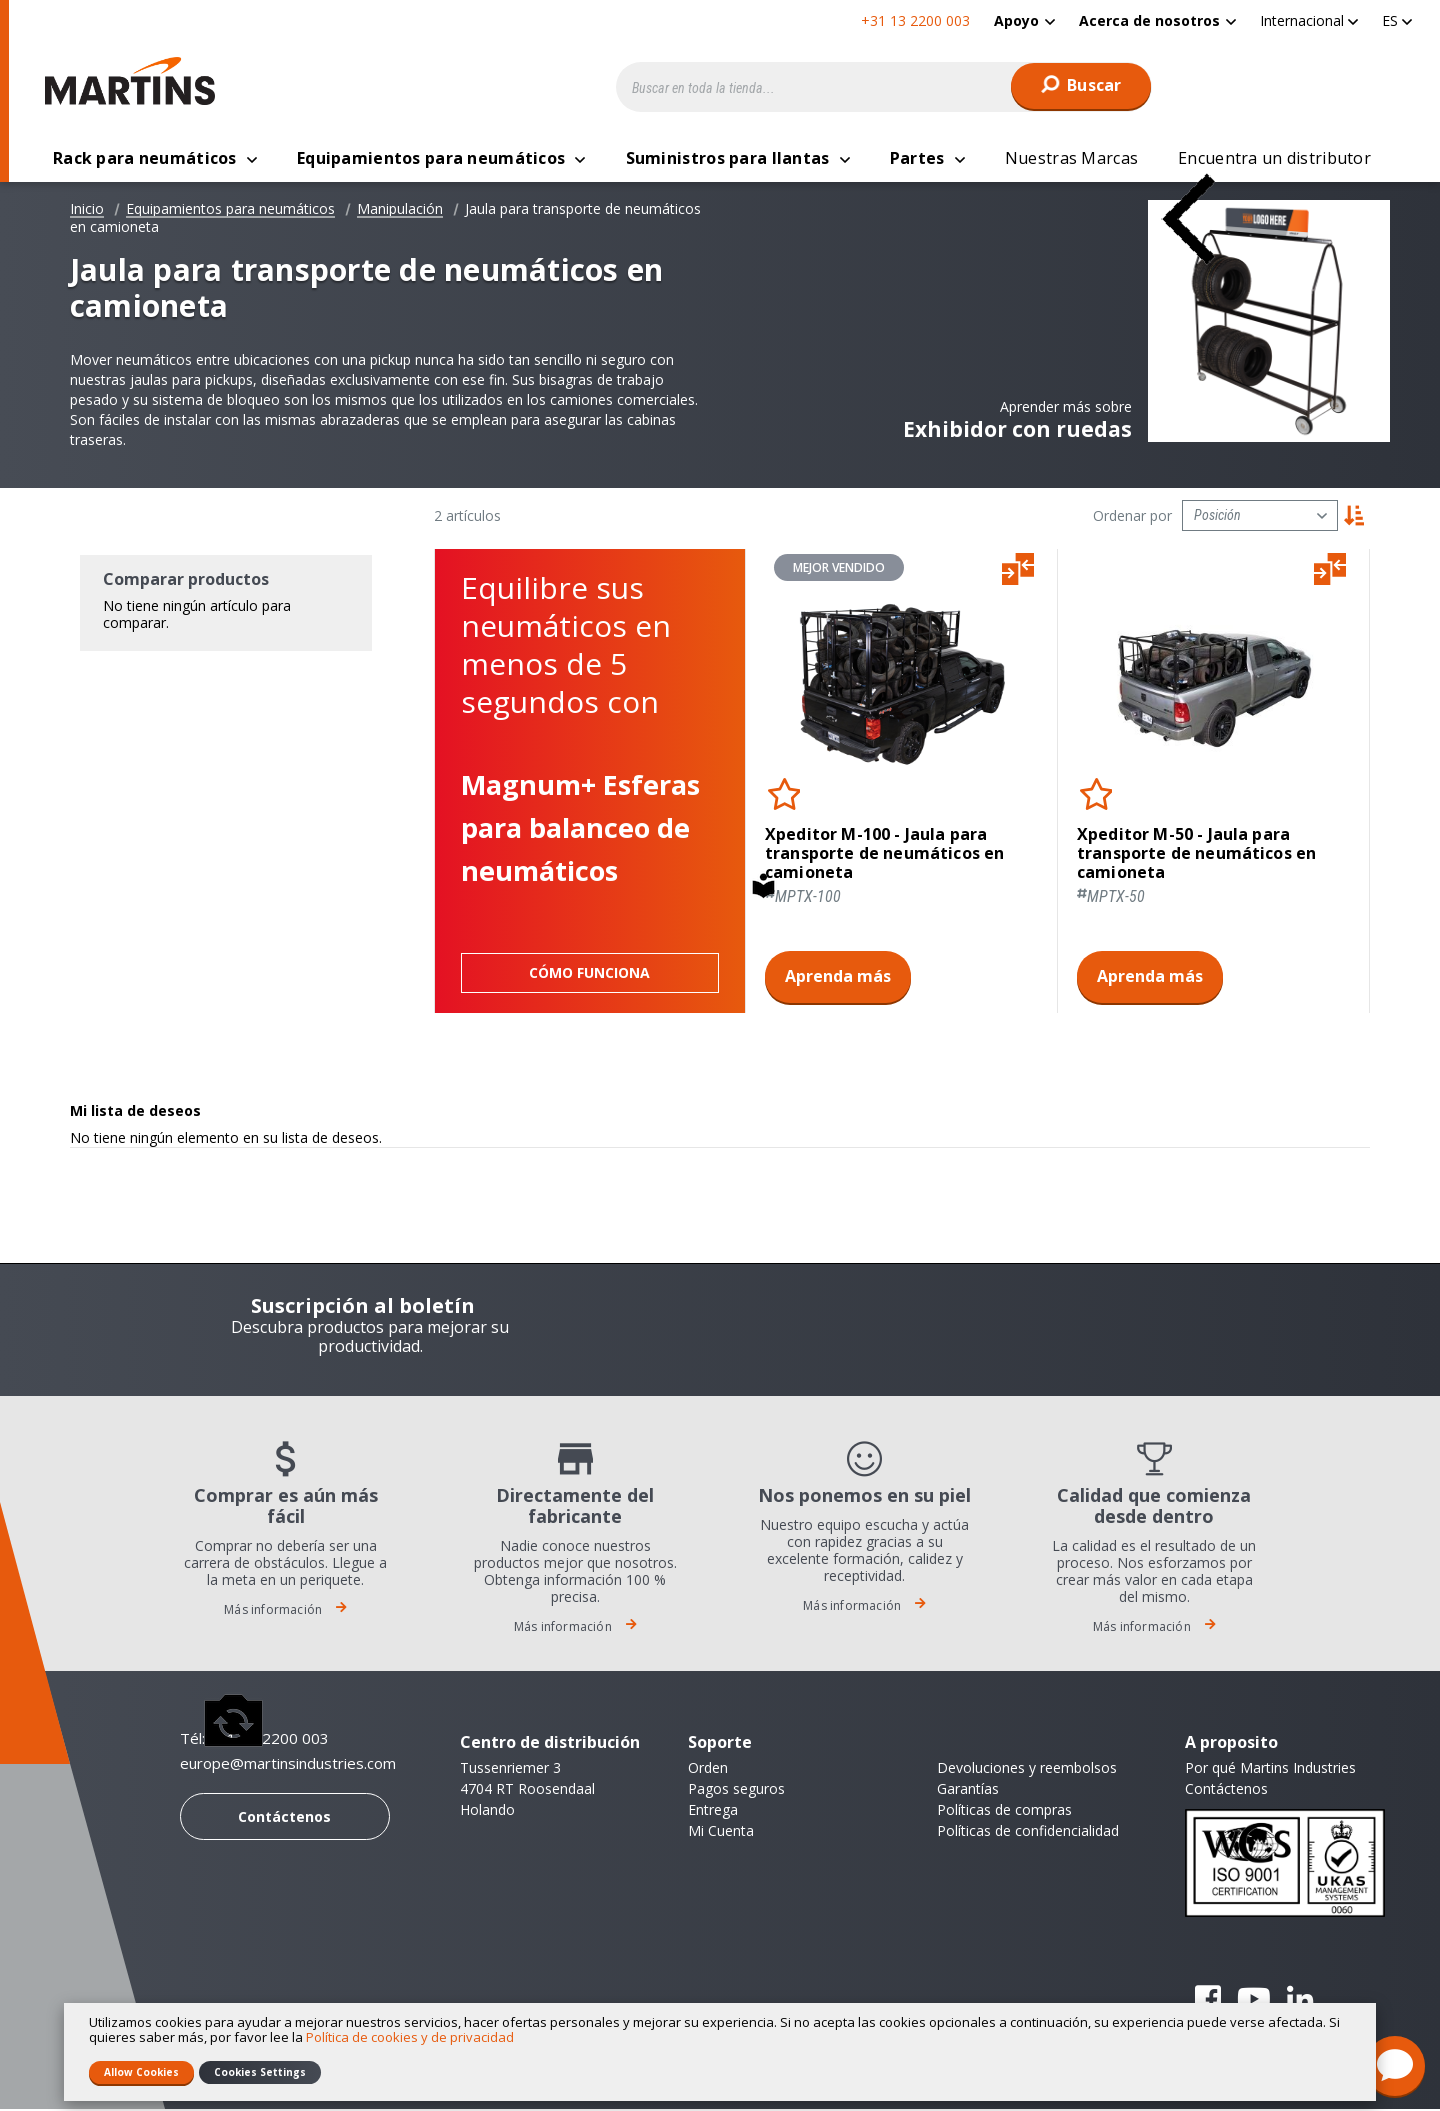  What do you see at coordinates (763, 885) in the screenshot?
I see `find nearby libraries` at bounding box center [763, 885].